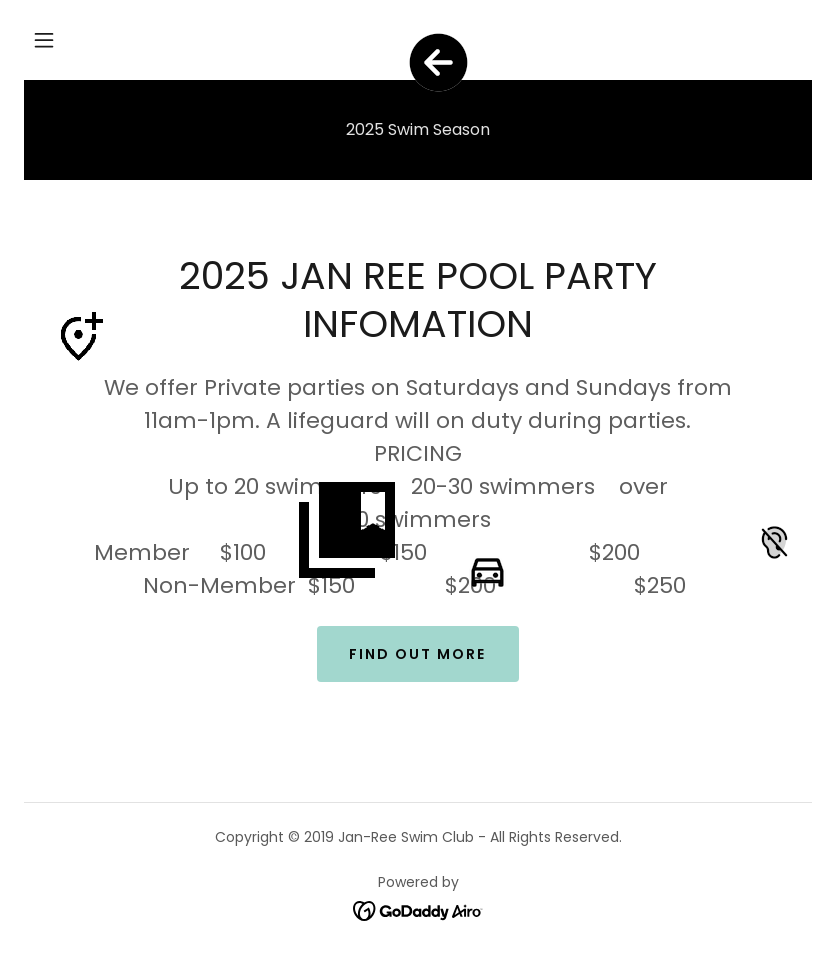  What do you see at coordinates (78, 336) in the screenshot?
I see `add a new location pin to the map` at bounding box center [78, 336].